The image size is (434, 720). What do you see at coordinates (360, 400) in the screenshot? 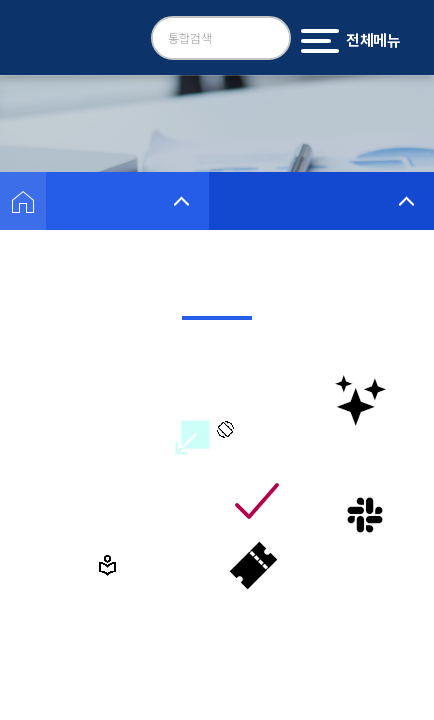
I see `indicates AI-generated or enhanced content` at bounding box center [360, 400].